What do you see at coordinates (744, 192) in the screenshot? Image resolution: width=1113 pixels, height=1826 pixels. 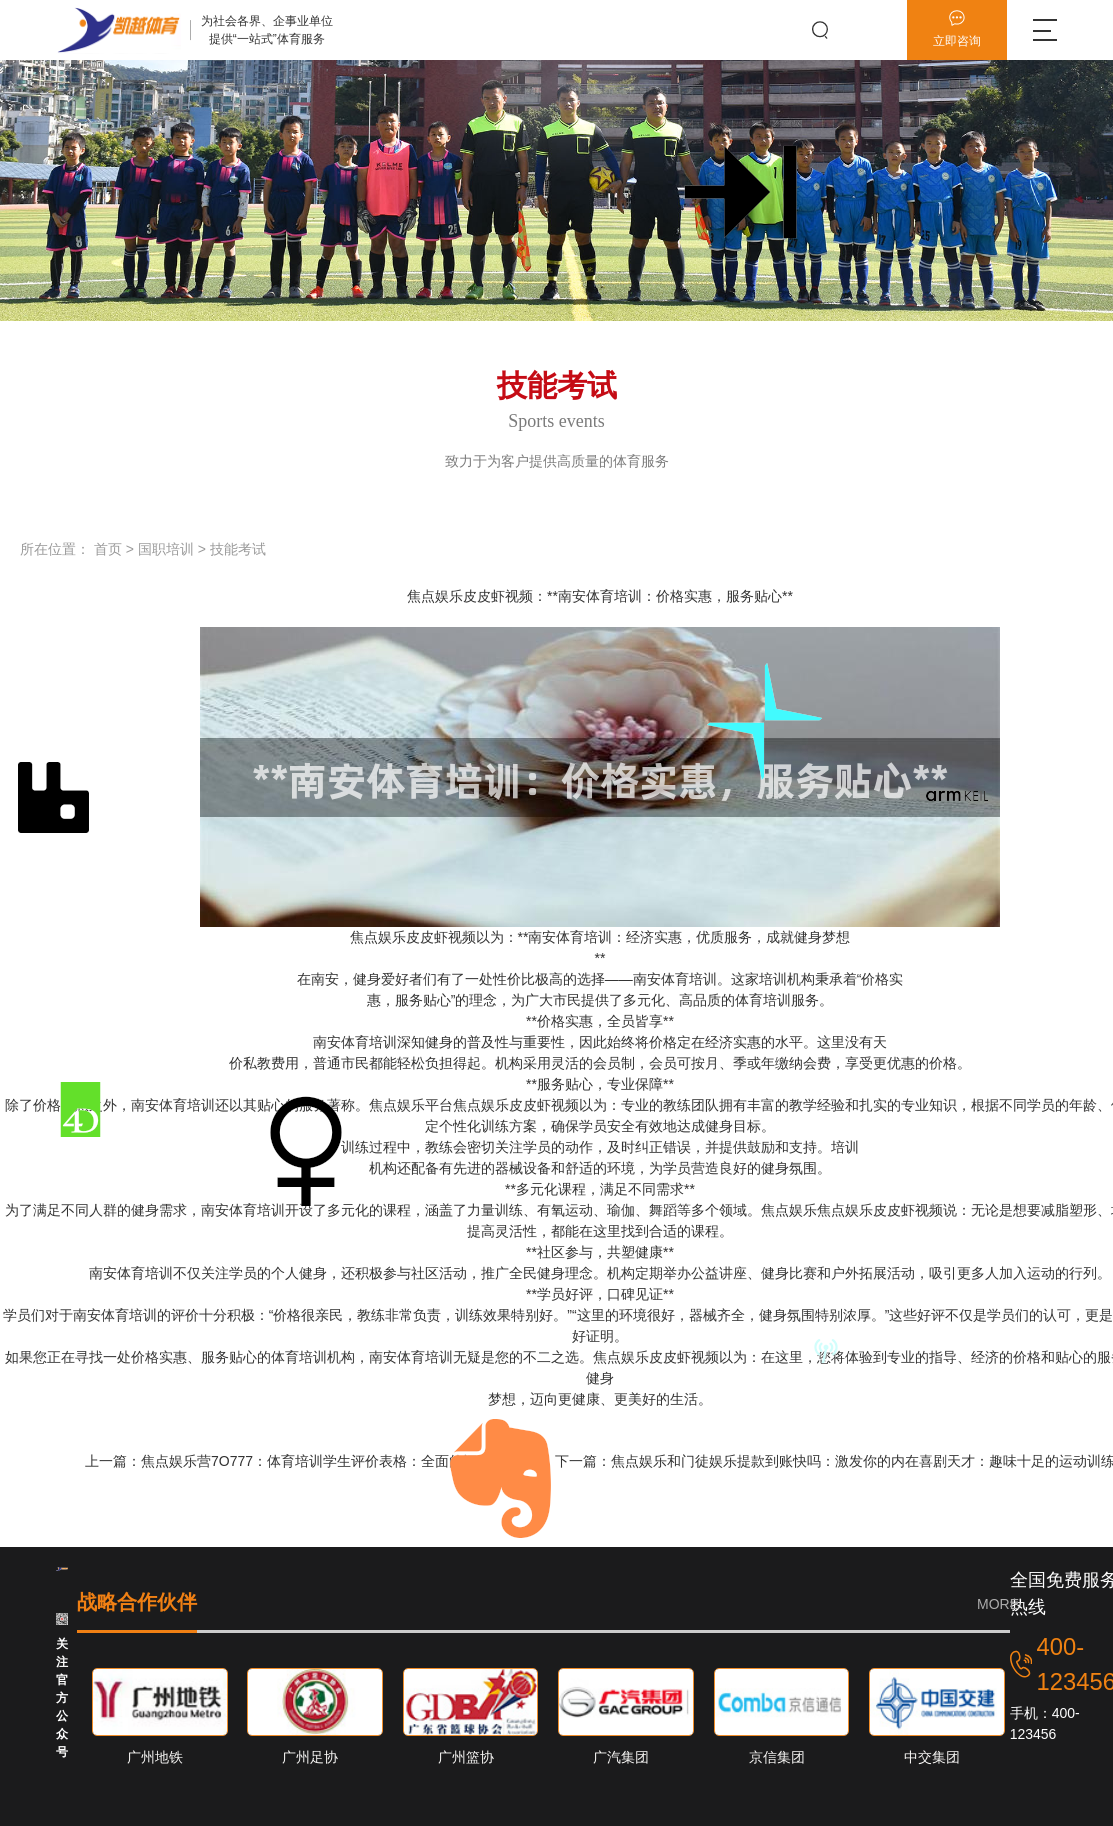 I see `collapse panel to the right` at bounding box center [744, 192].